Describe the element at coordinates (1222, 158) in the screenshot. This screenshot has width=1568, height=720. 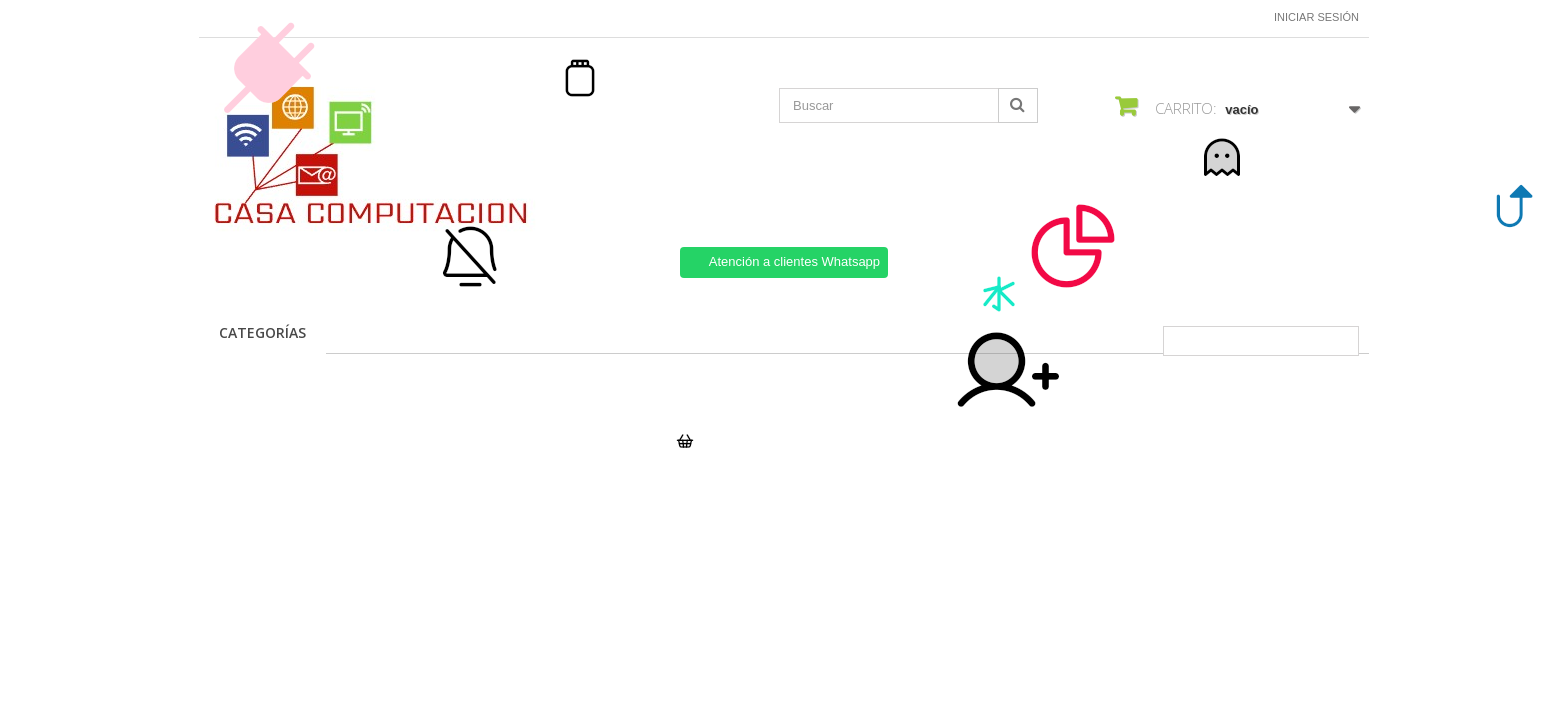
I see `toggle ghost mode or invisible status` at that location.